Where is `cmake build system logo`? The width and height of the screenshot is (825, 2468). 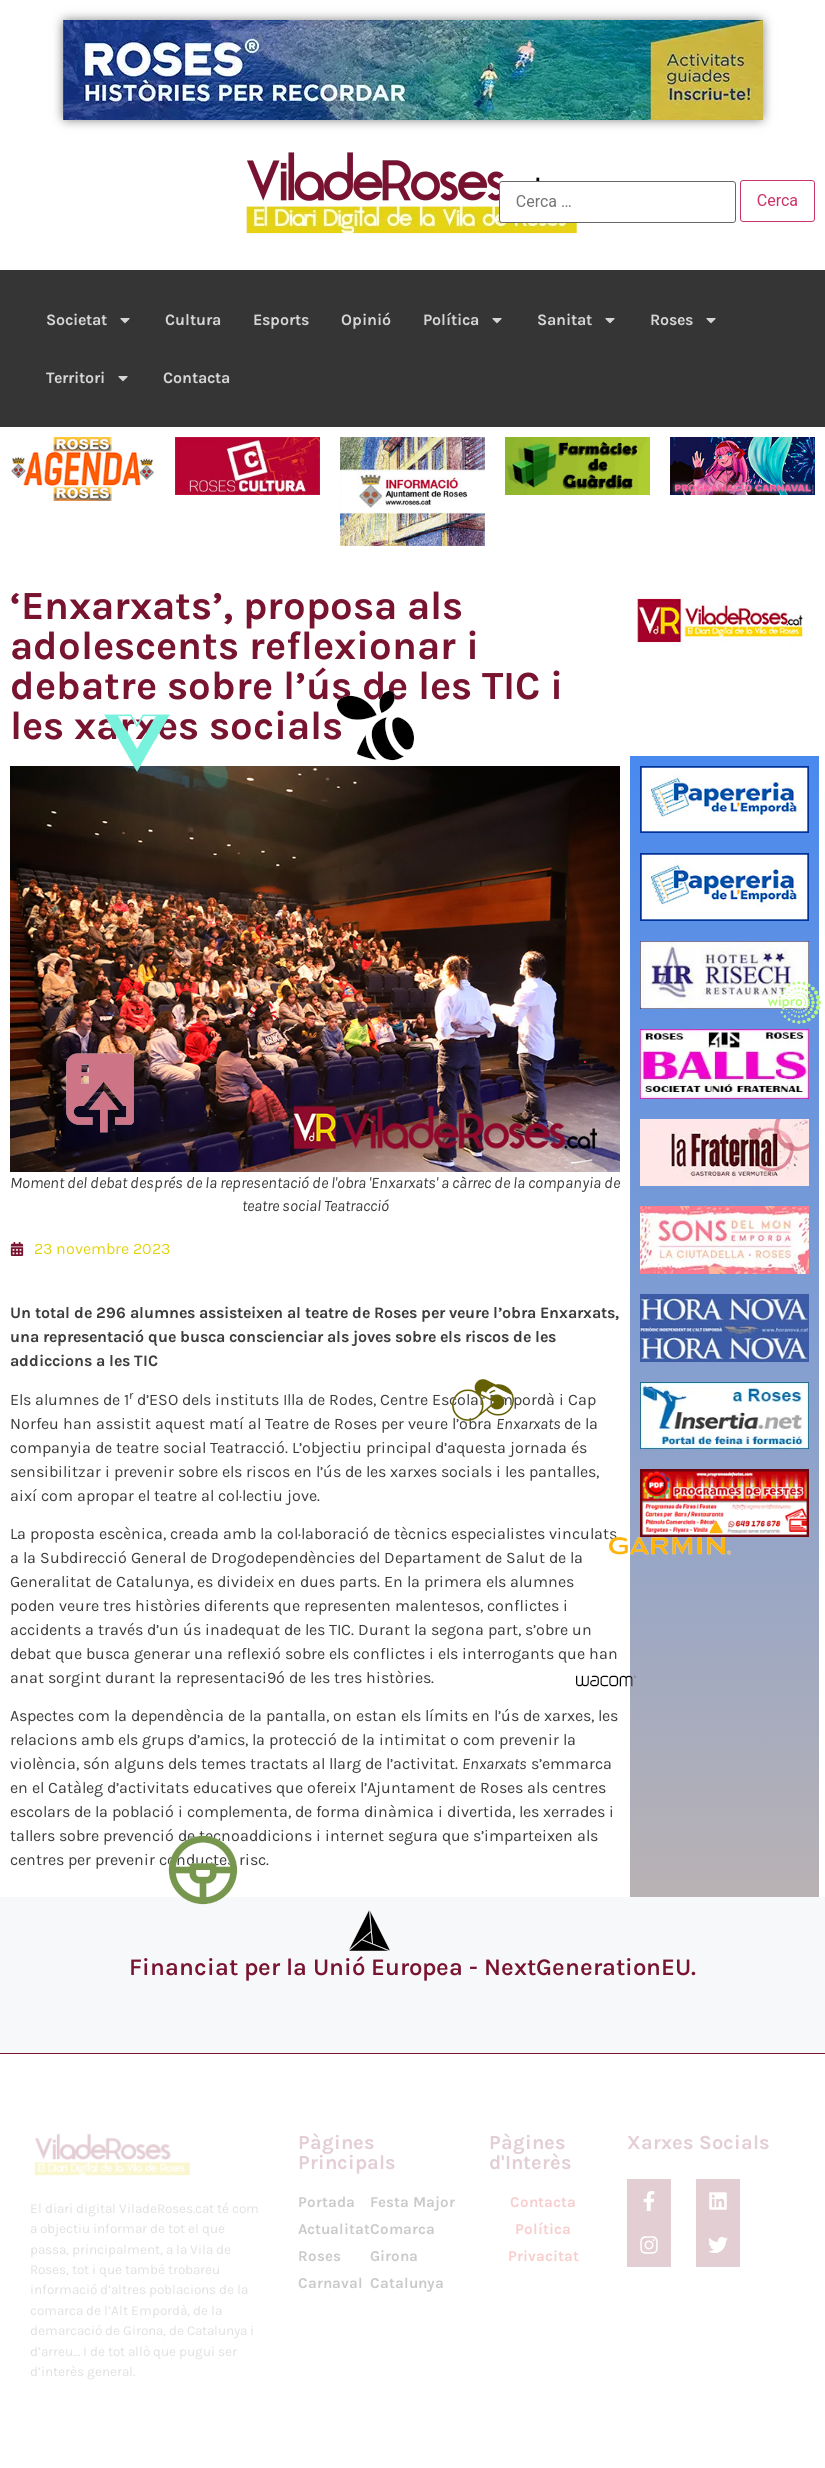
cmake build system logo is located at coordinates (369, 1930).